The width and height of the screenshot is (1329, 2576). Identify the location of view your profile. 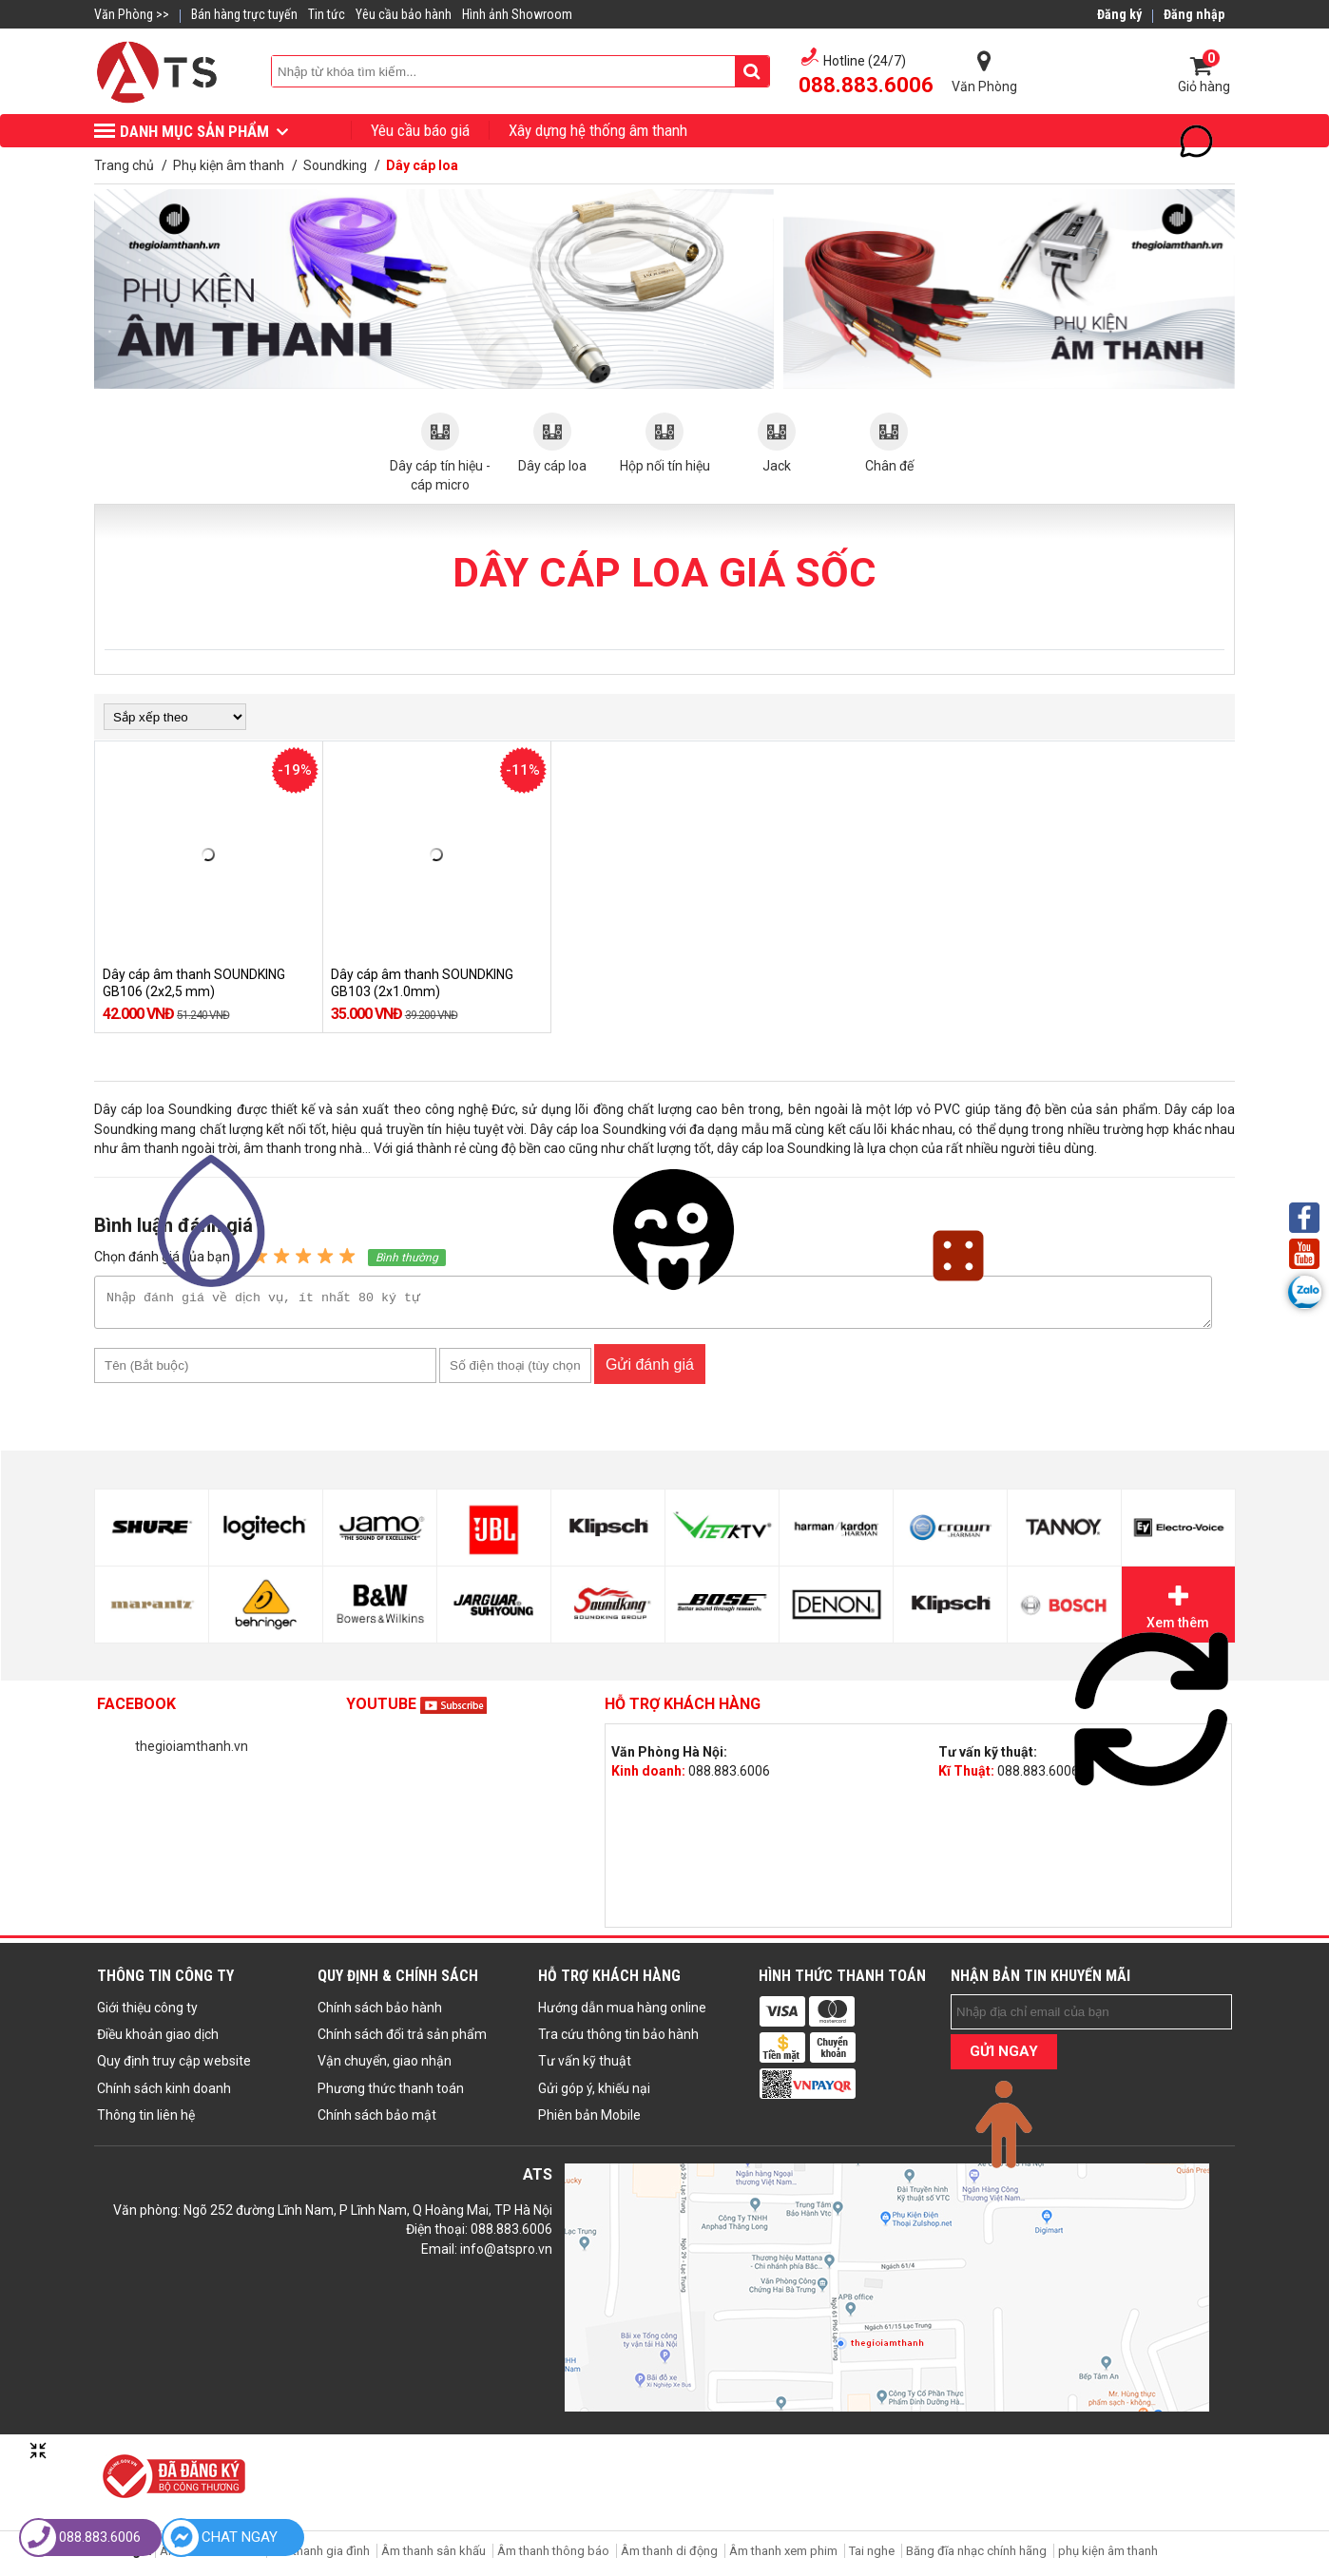
(1004, 2124).